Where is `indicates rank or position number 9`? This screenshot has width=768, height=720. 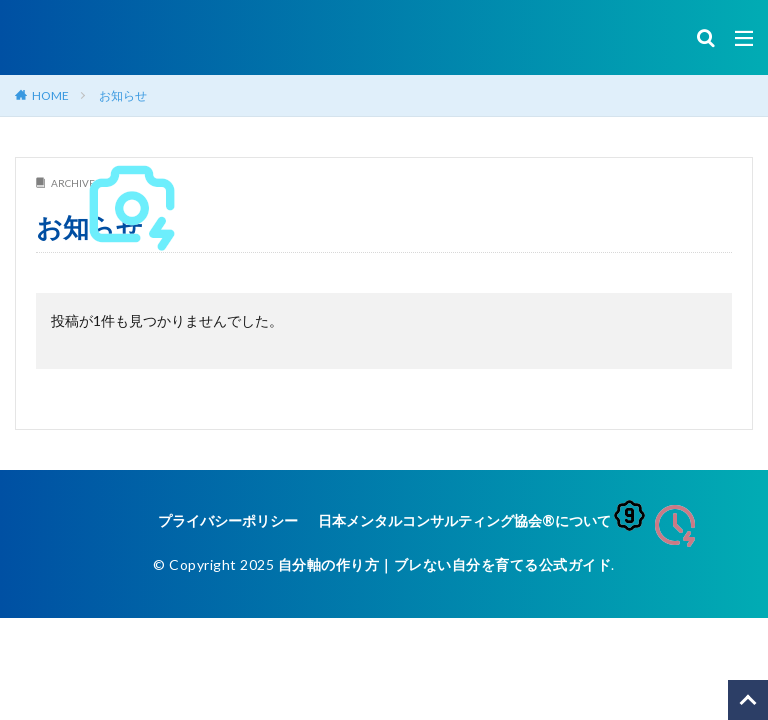
indicates rank or position number 9 is located at coordinates (629, 515).